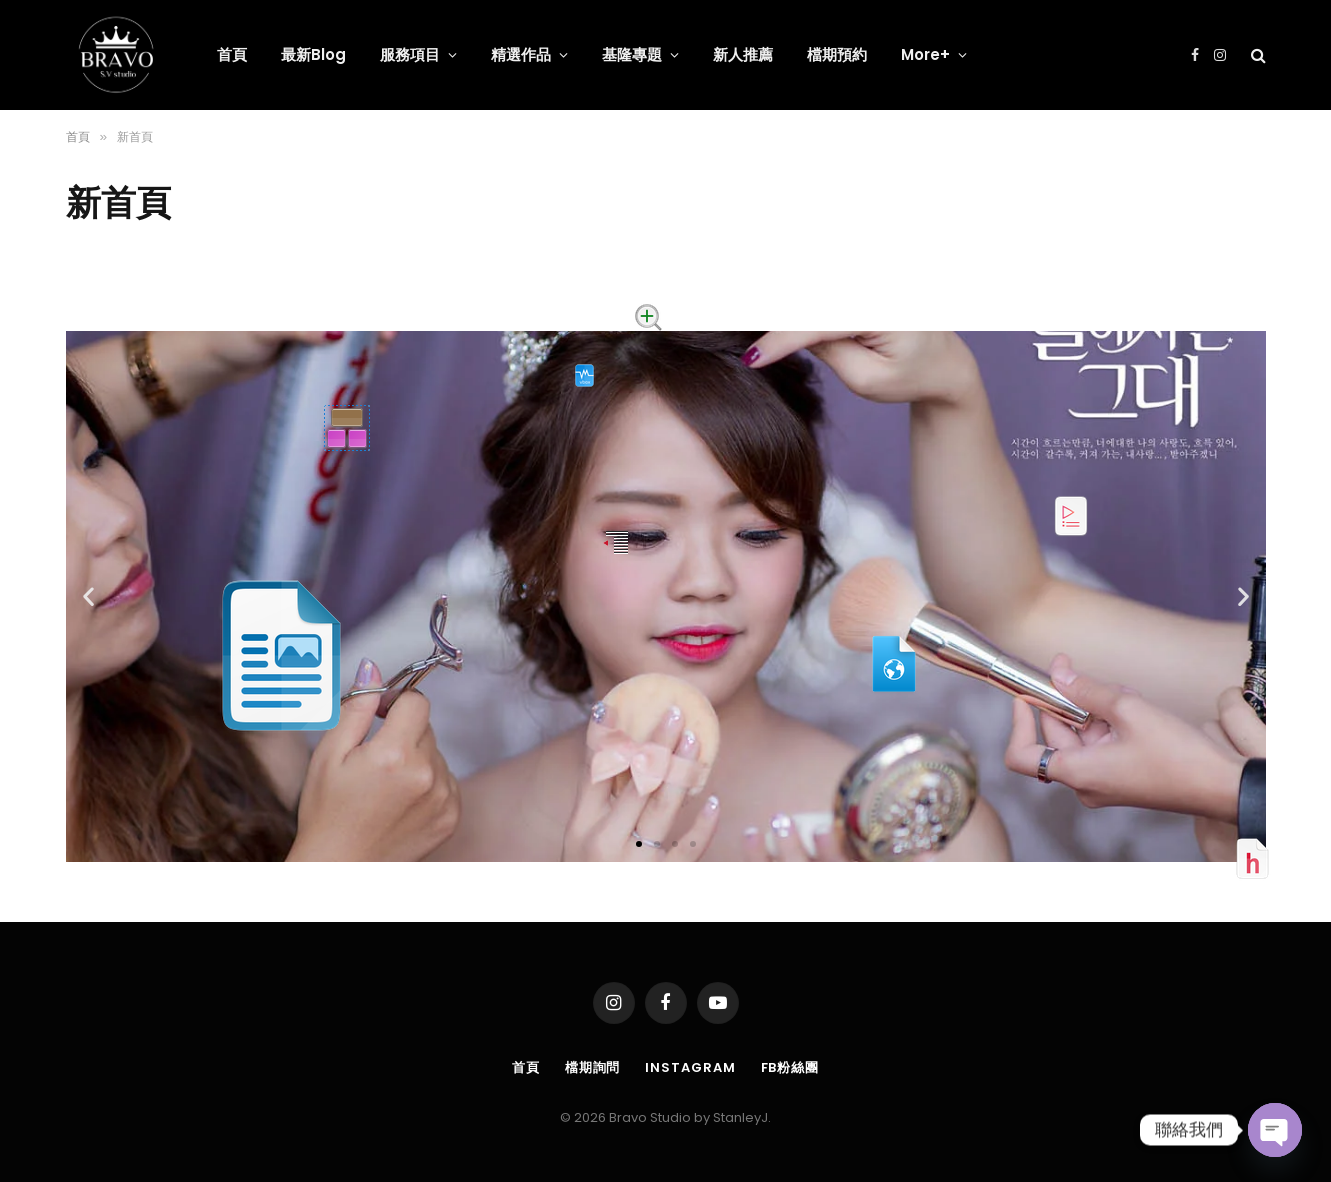 This screenshot has height=1182, width=1331. Describe the element at coordinates (347, 428) in the screenshot. I see `select all items in the current view` at that location.